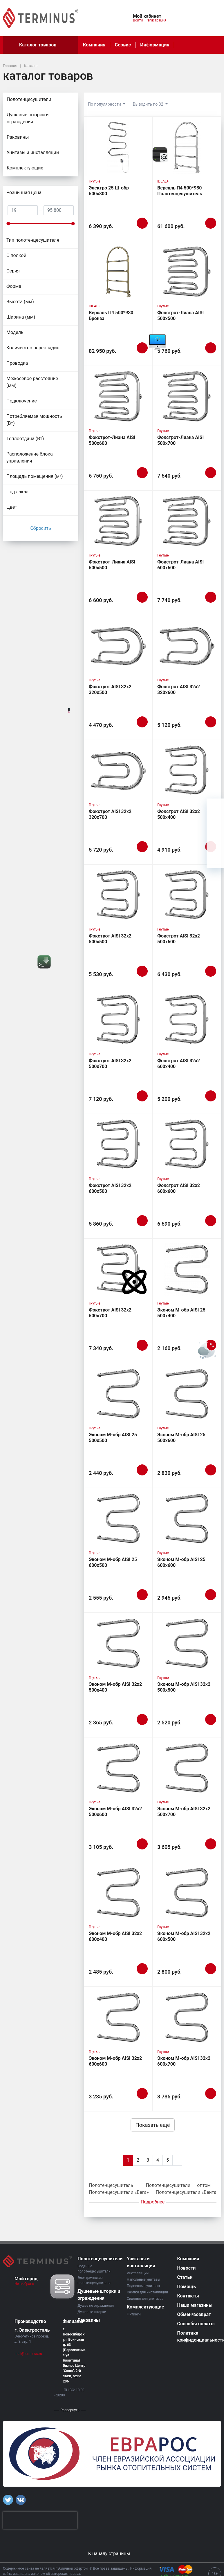  I want to click on connect or sync a pink iPod nano device, so click(69, 710).